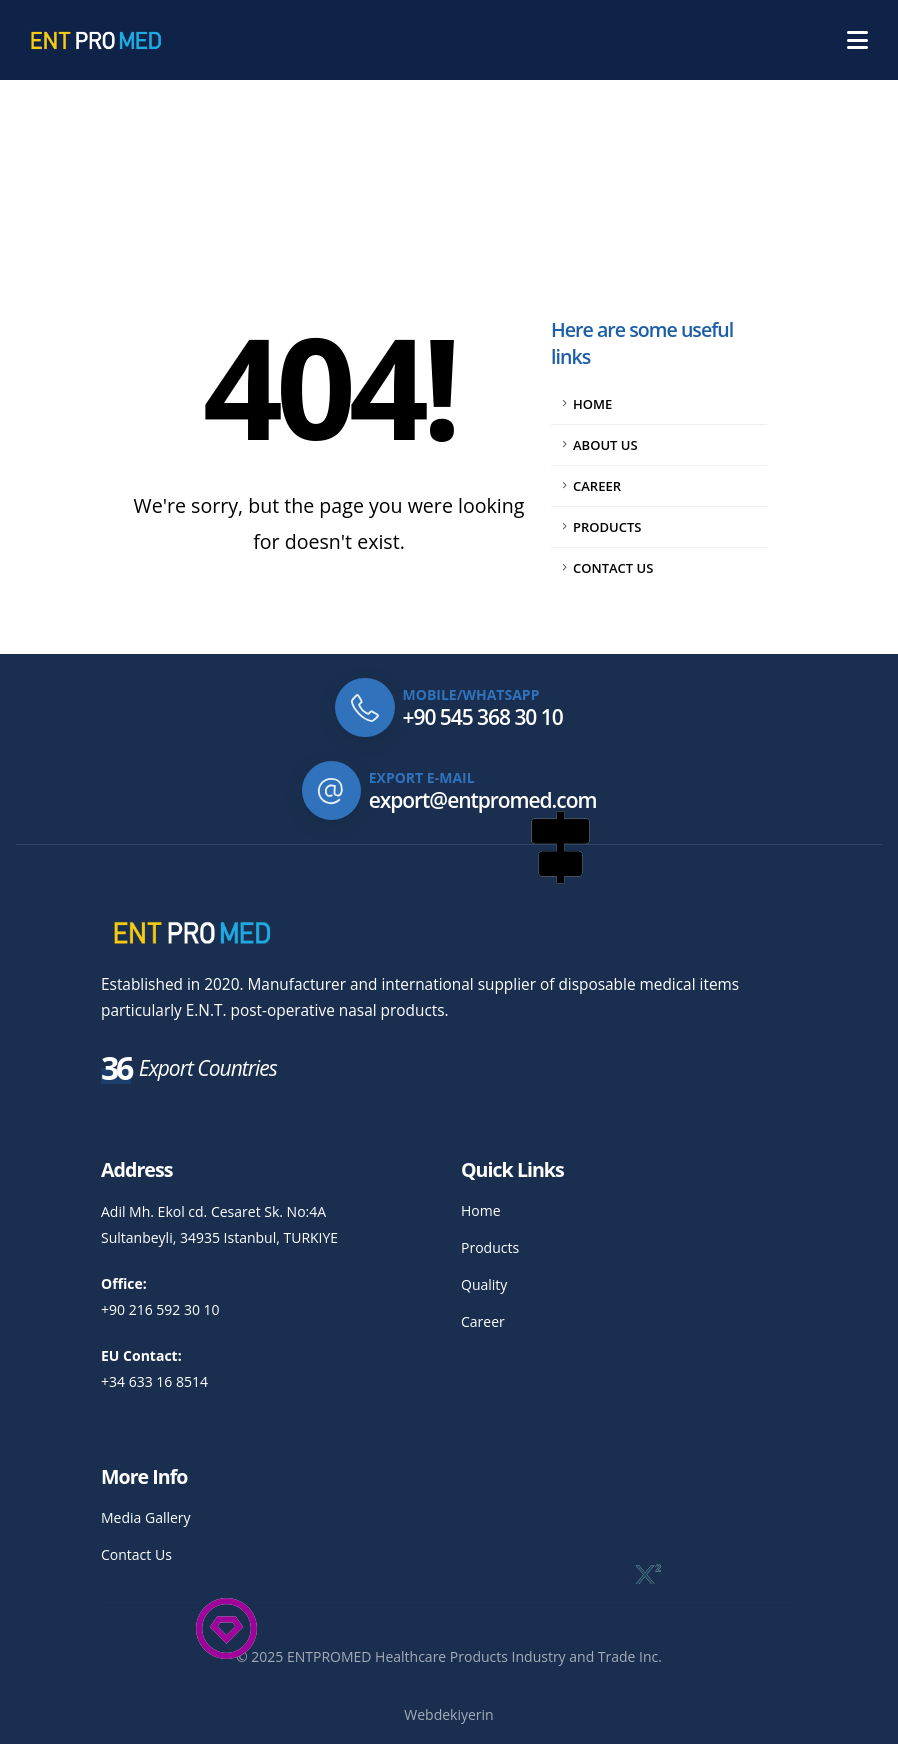 This screenshot has width=898, height=1744. What do you see at coordinates (226, 1628) in the screenshot?
I see `copper cryptocurrency or token indicator` at bounding box center [226, 1628].